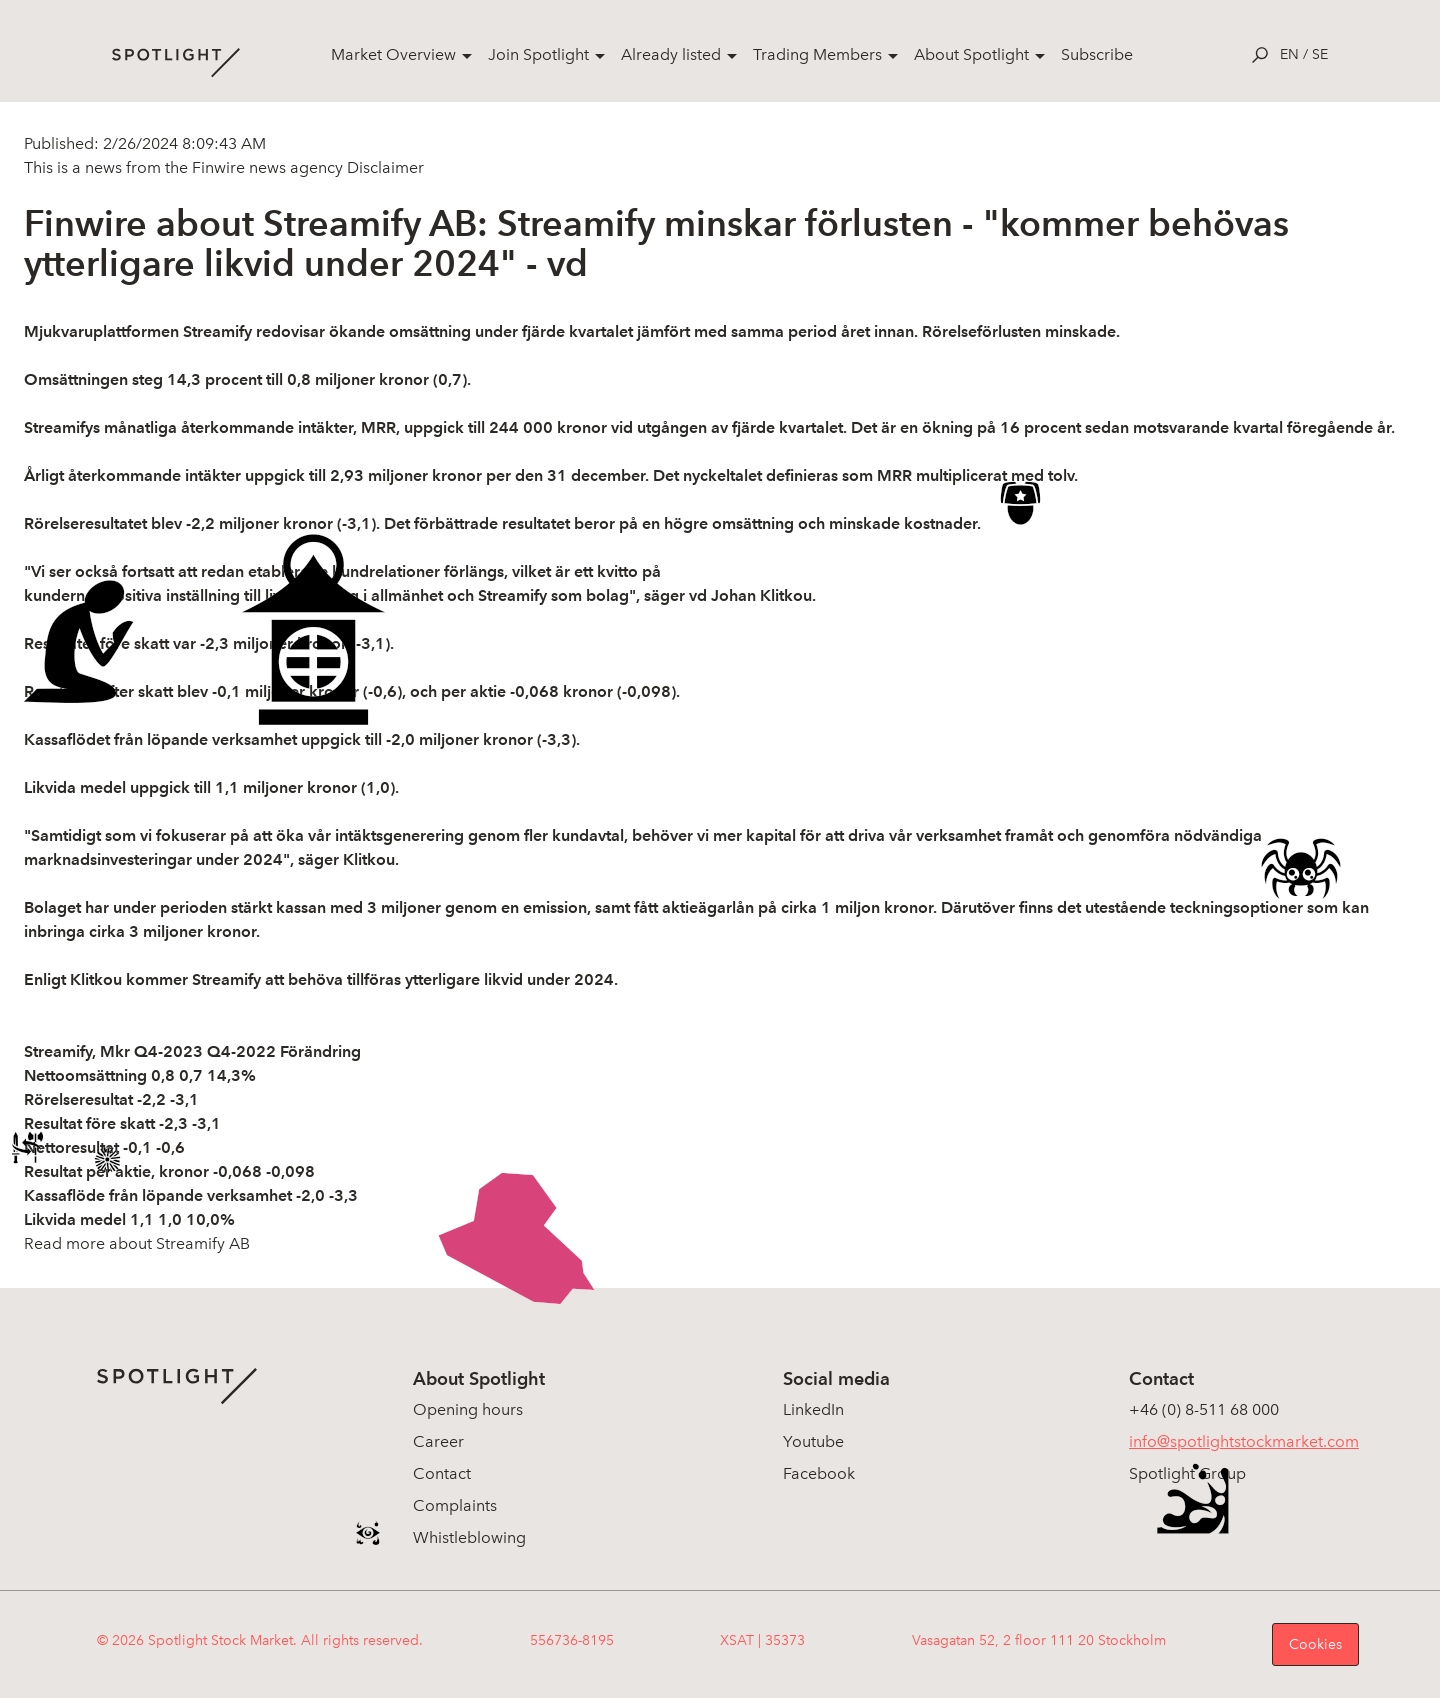 The height and width of the screenshot is (1698, 1440). I want to click on indicates a prayer or meditation area, so click(78, 637).